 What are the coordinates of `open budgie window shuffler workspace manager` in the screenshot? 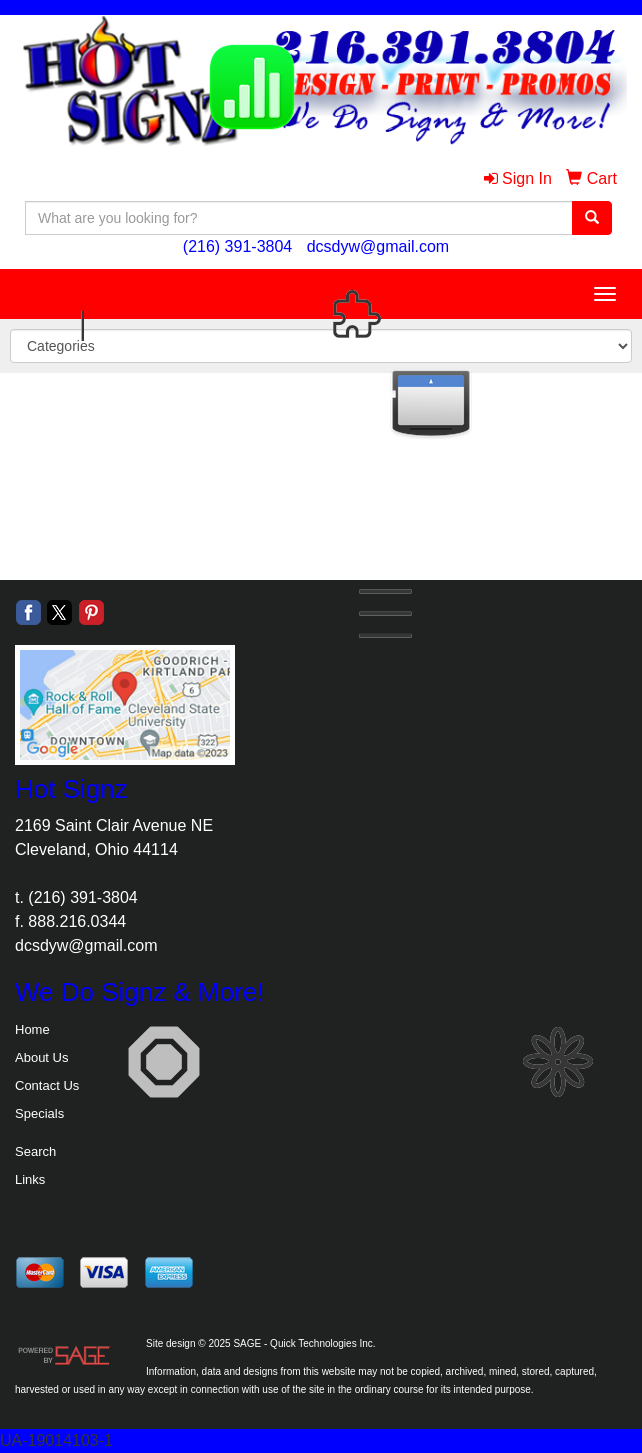 It's located at (558, 1062).